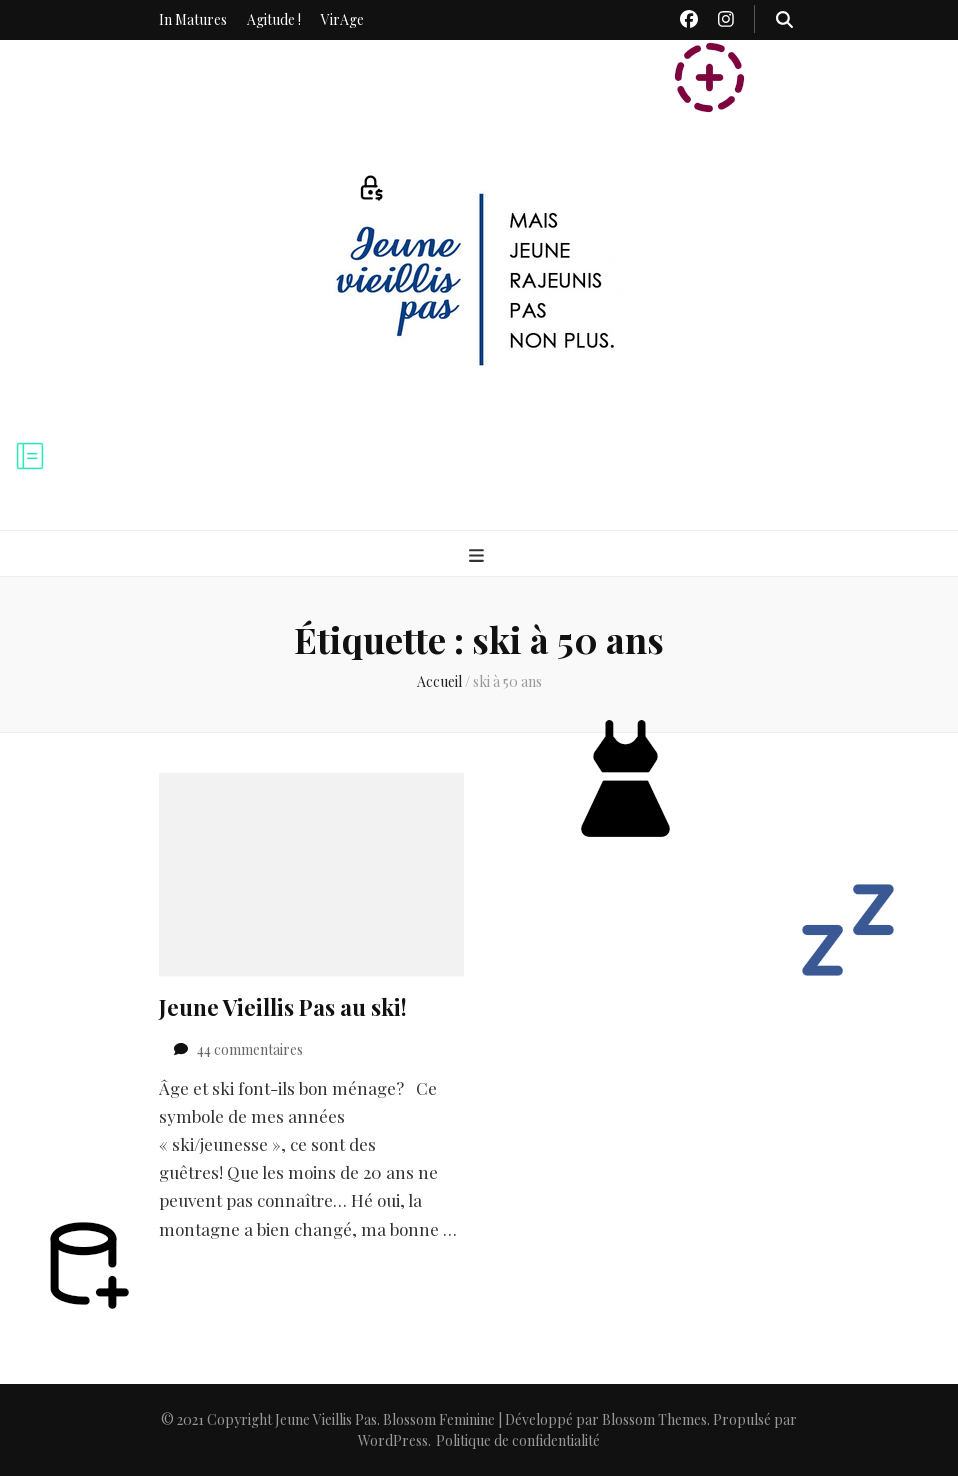 This screenshot has width=958, height=1476. Describe the element at coordinates (370, 187) in the screenshot. I see `indicates content requires payment to access` at that location.